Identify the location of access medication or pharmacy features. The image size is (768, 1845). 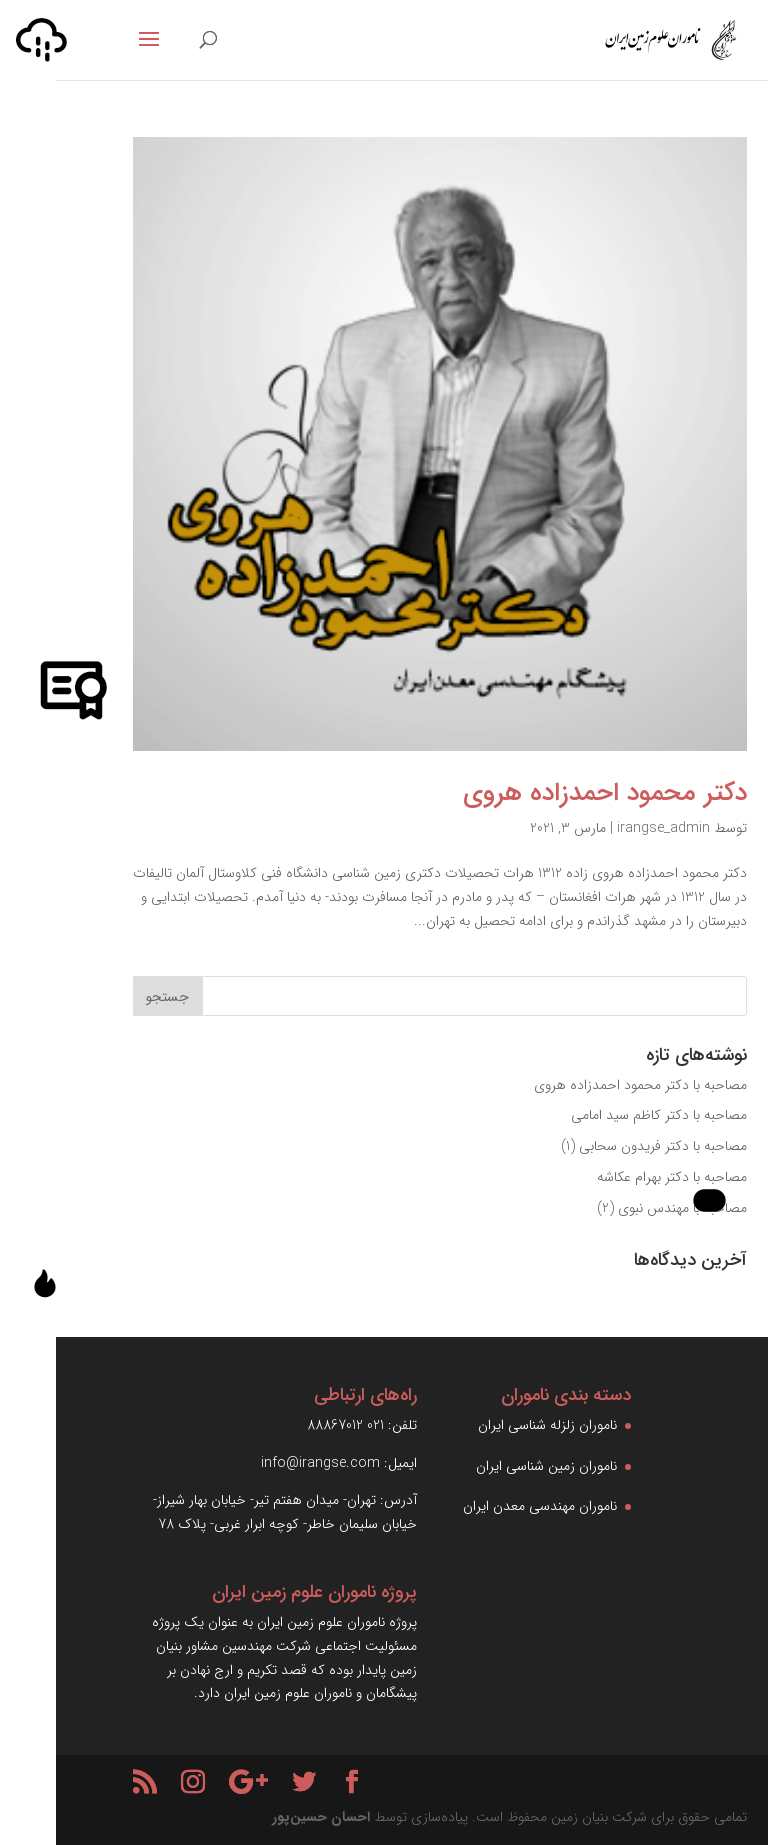
(709, 1200).